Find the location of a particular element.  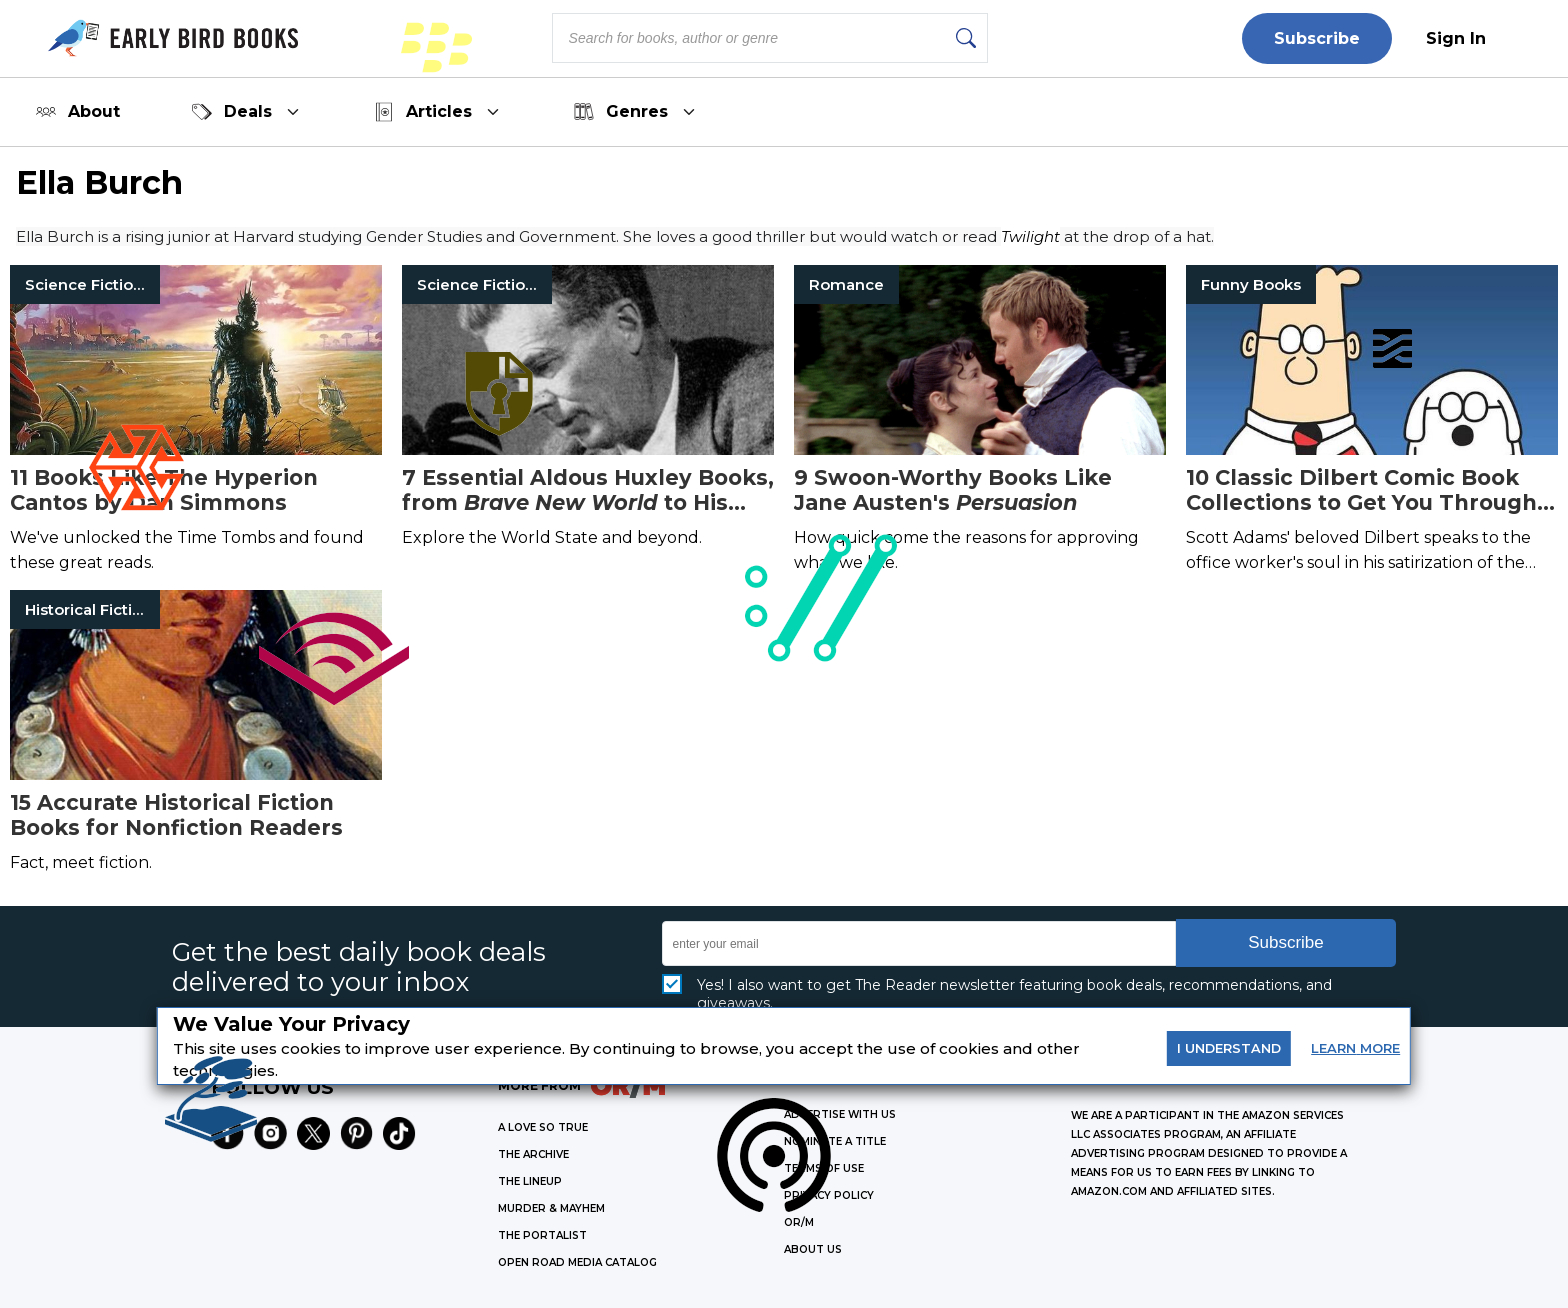

visit curl website or documentation is located at coordinates (821, 598).